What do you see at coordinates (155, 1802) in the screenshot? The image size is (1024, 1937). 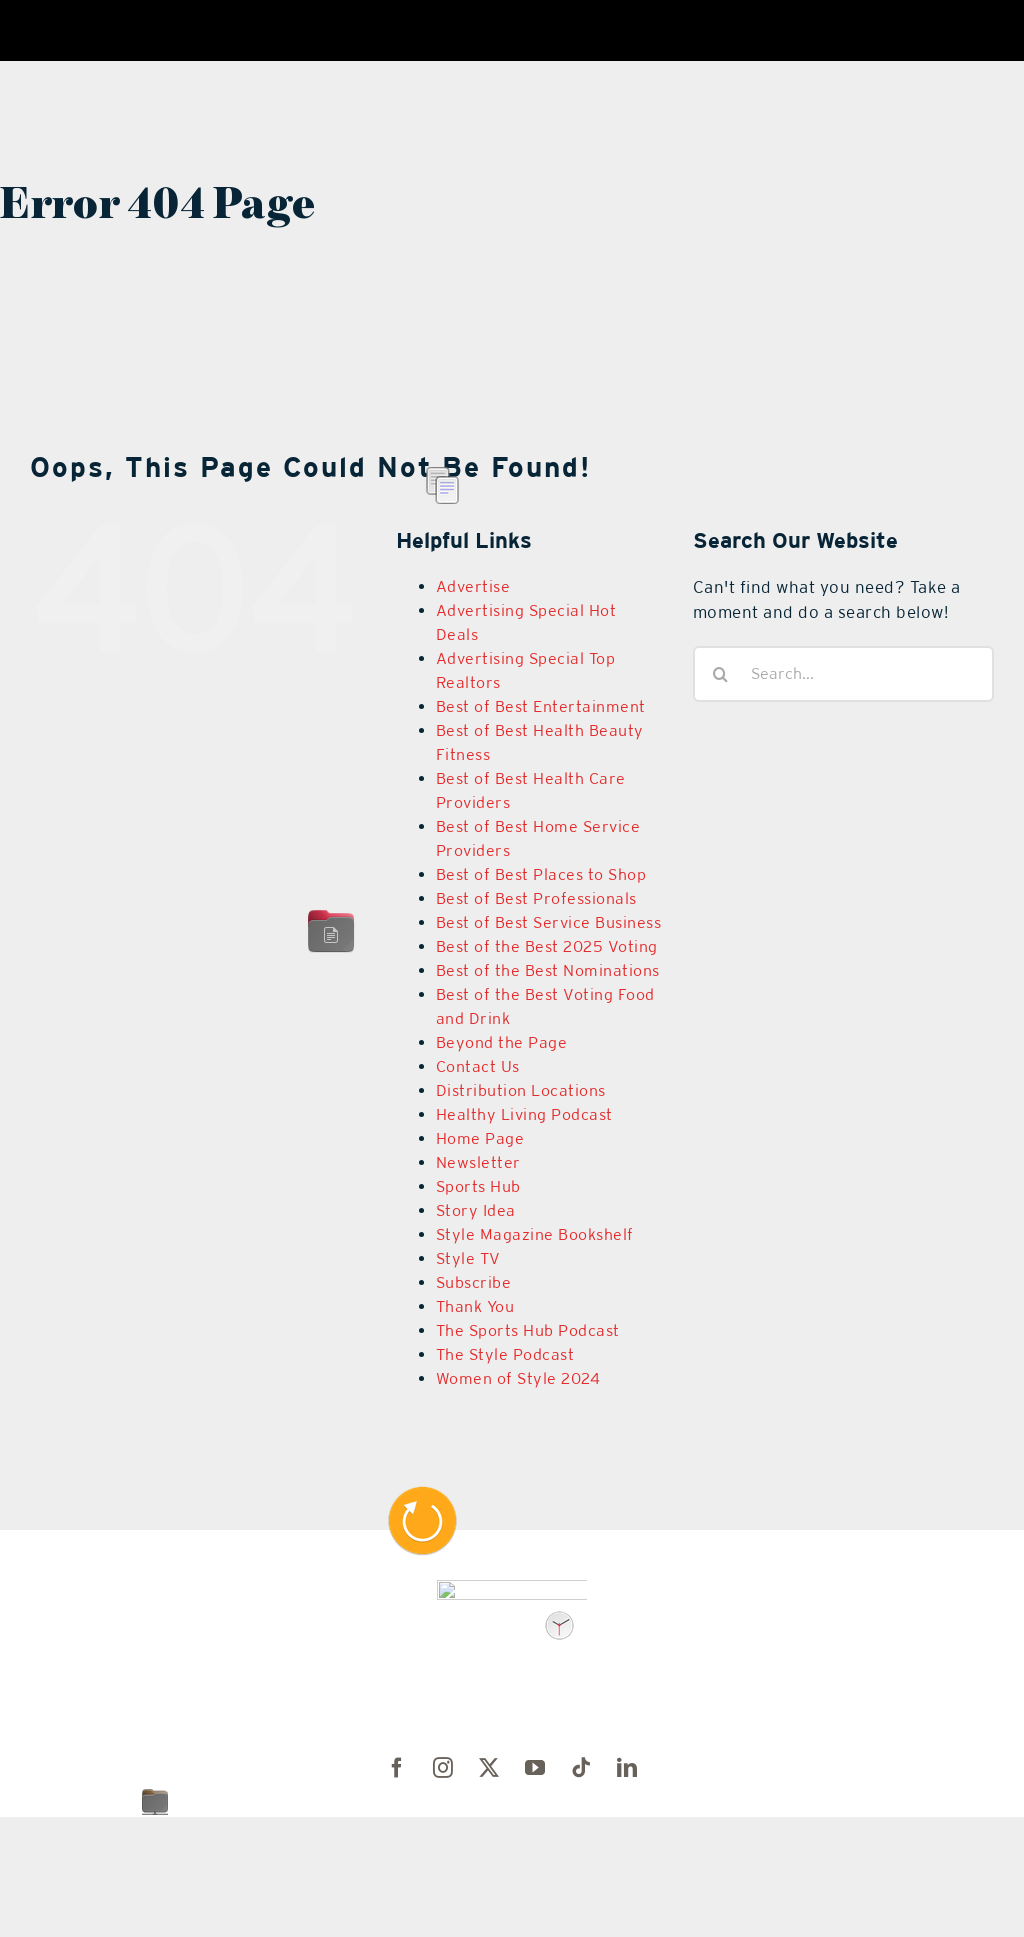 I see `access files stored on a remote server` at bounding box center [155, 1802].